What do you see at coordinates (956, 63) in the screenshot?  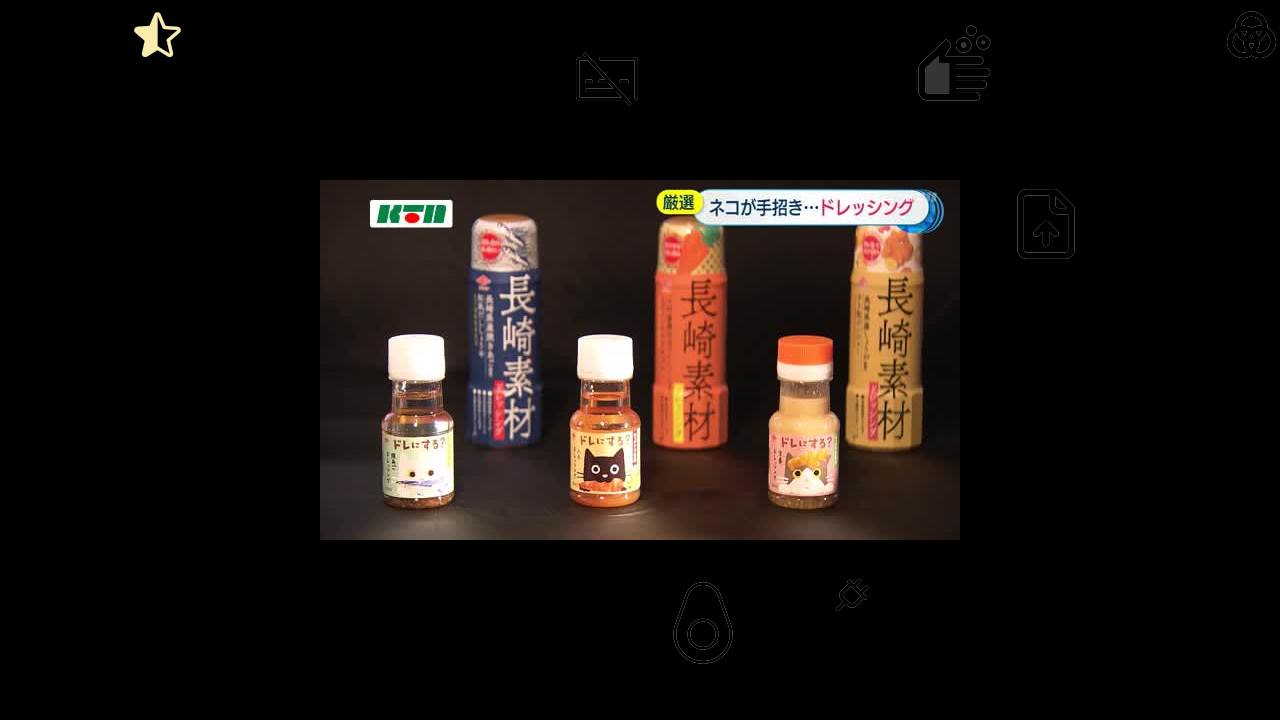 I see `indicates handwashing facilities available` at bounding box center [956, 63].